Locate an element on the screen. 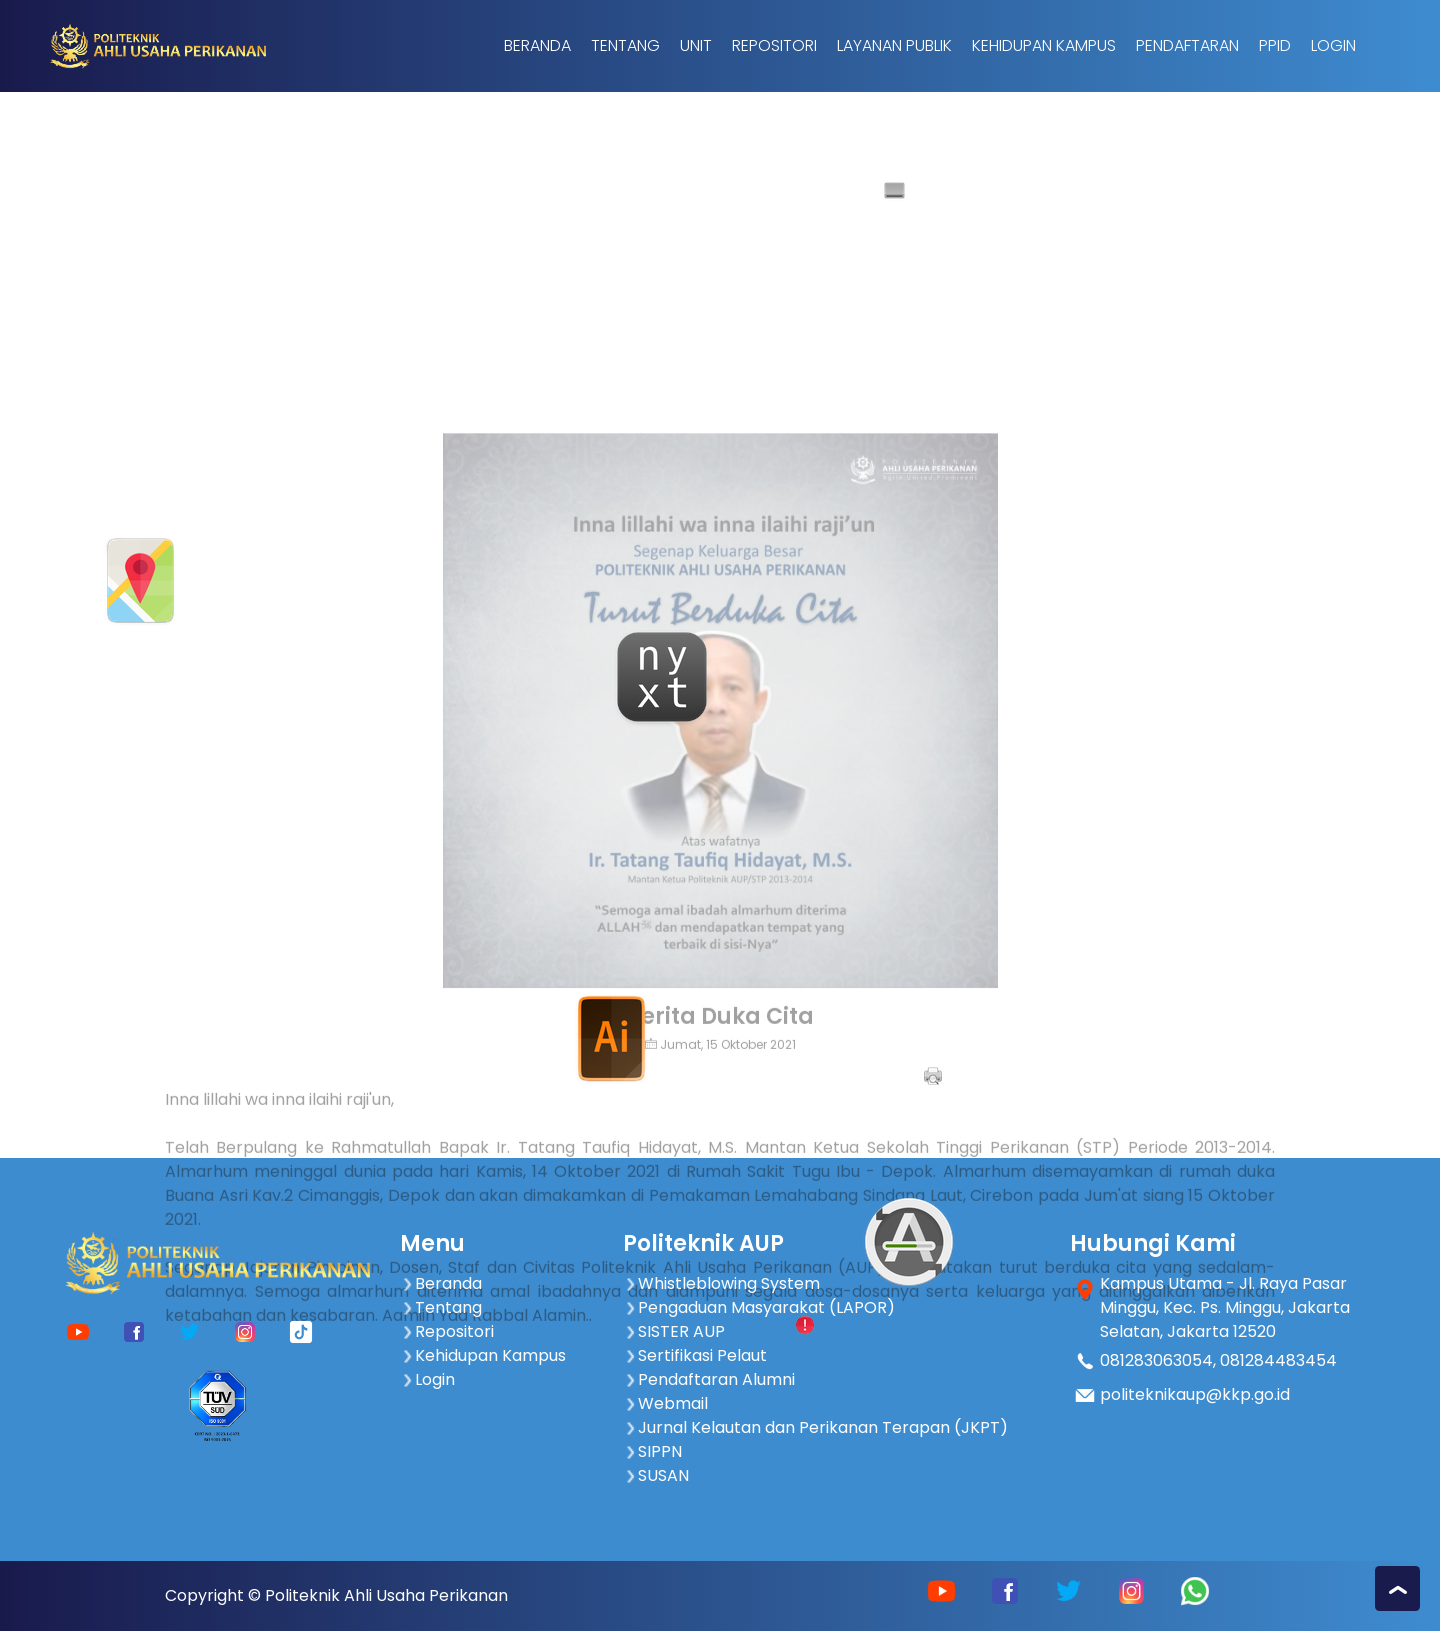 The width and height of the screenshot is (1440, 1631). access removable storage device is located at coordinates (894, 190).